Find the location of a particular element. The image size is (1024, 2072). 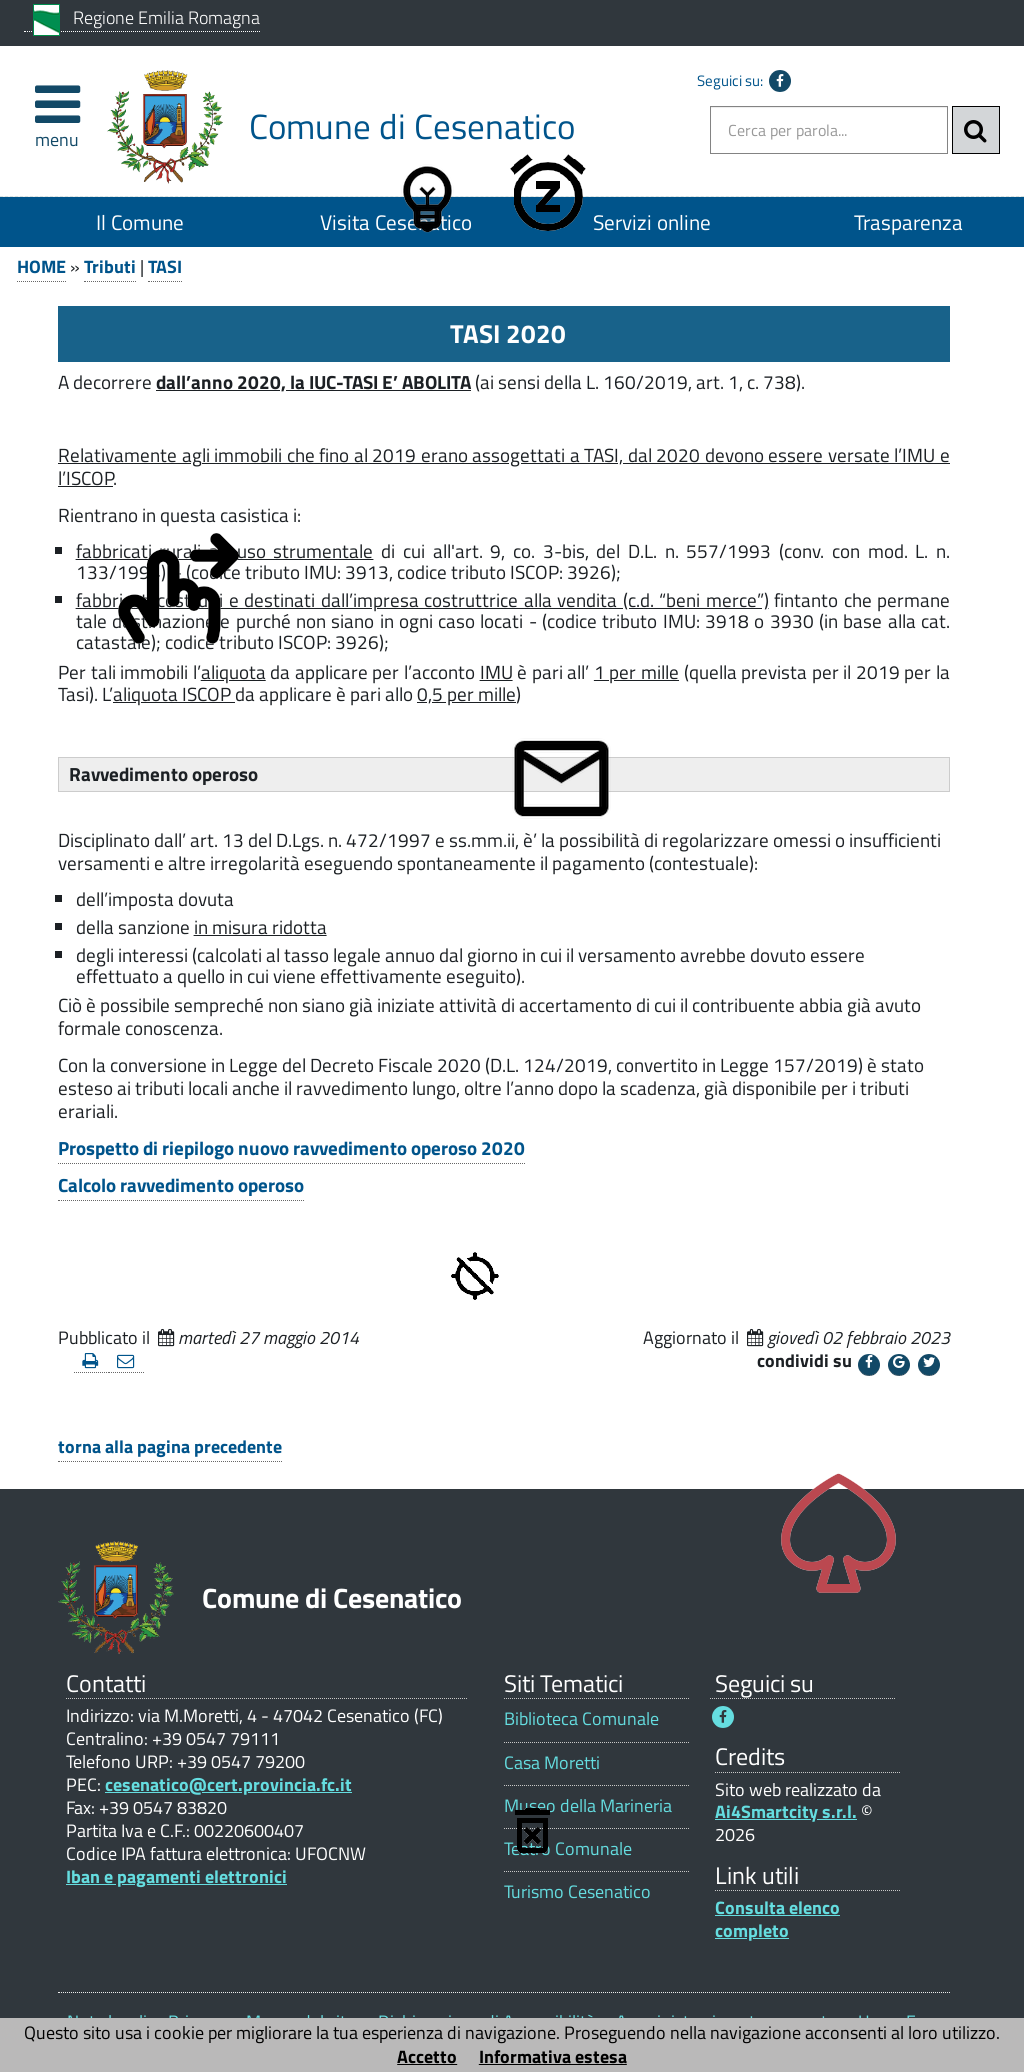

location services are disabled is located at coordinates (475, 1276).